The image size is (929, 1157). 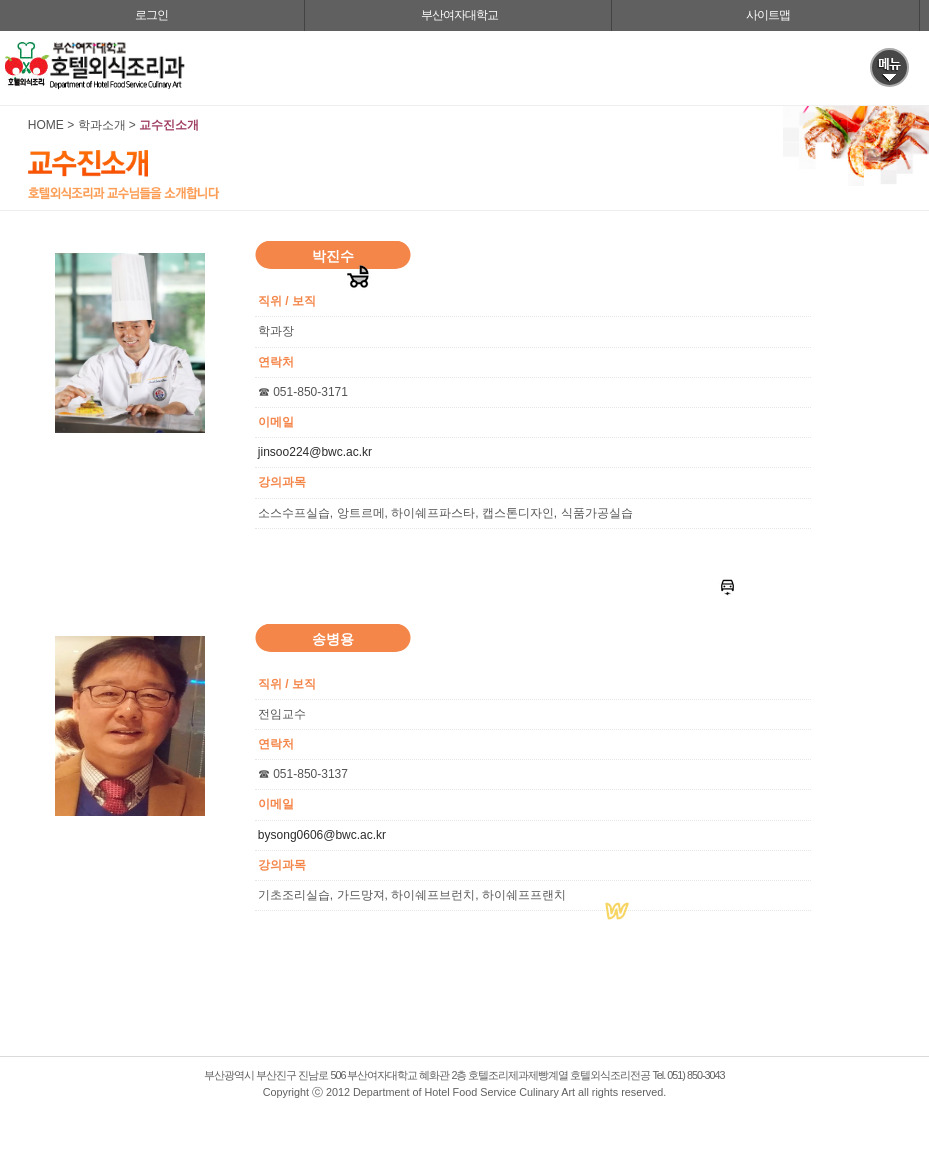 I want to click on open Webflow website builder, so click(x=616, y=910).